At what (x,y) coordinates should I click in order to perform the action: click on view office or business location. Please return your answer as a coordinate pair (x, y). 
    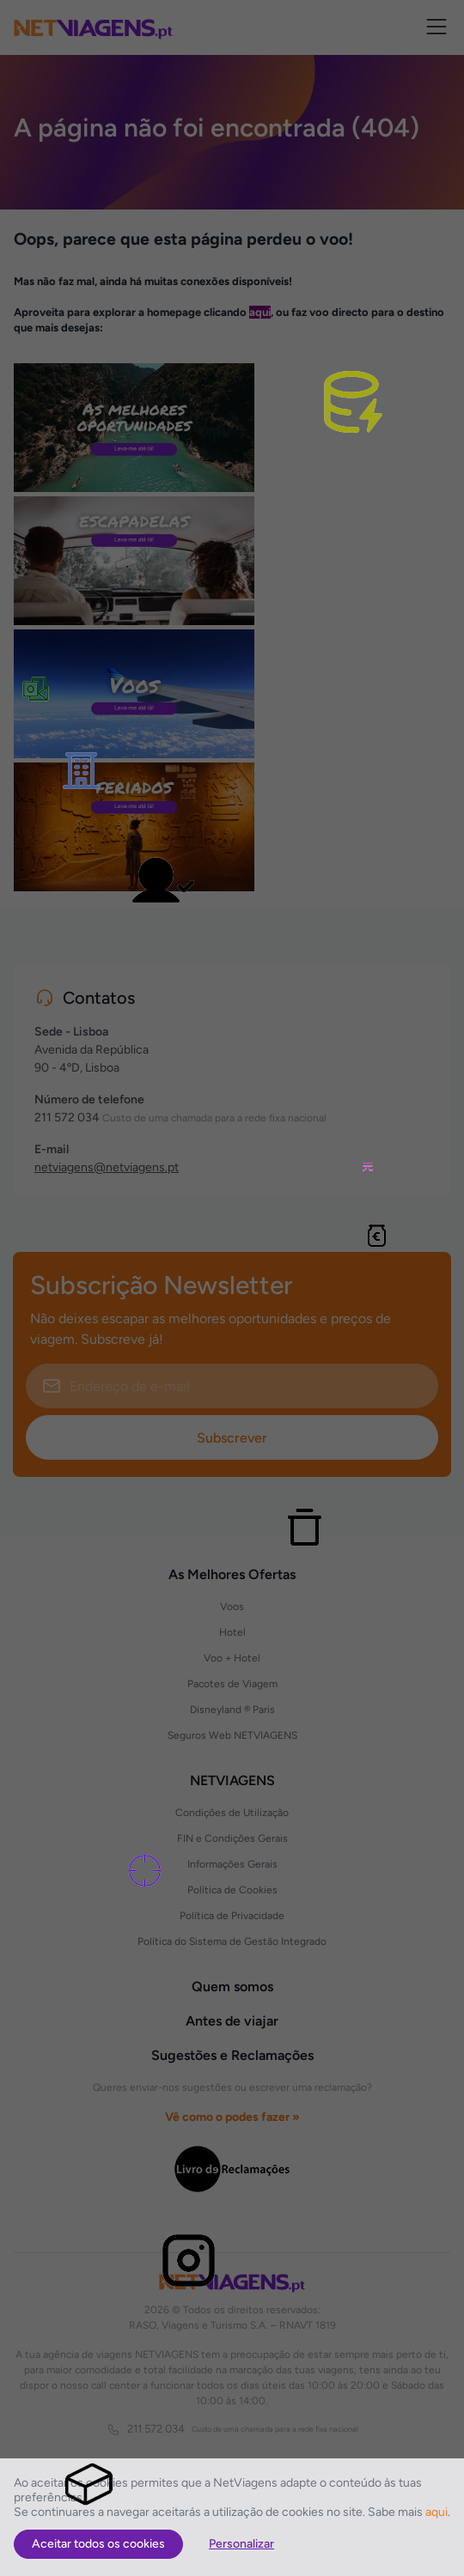
    Looking at the image, I should click on (81, 770).